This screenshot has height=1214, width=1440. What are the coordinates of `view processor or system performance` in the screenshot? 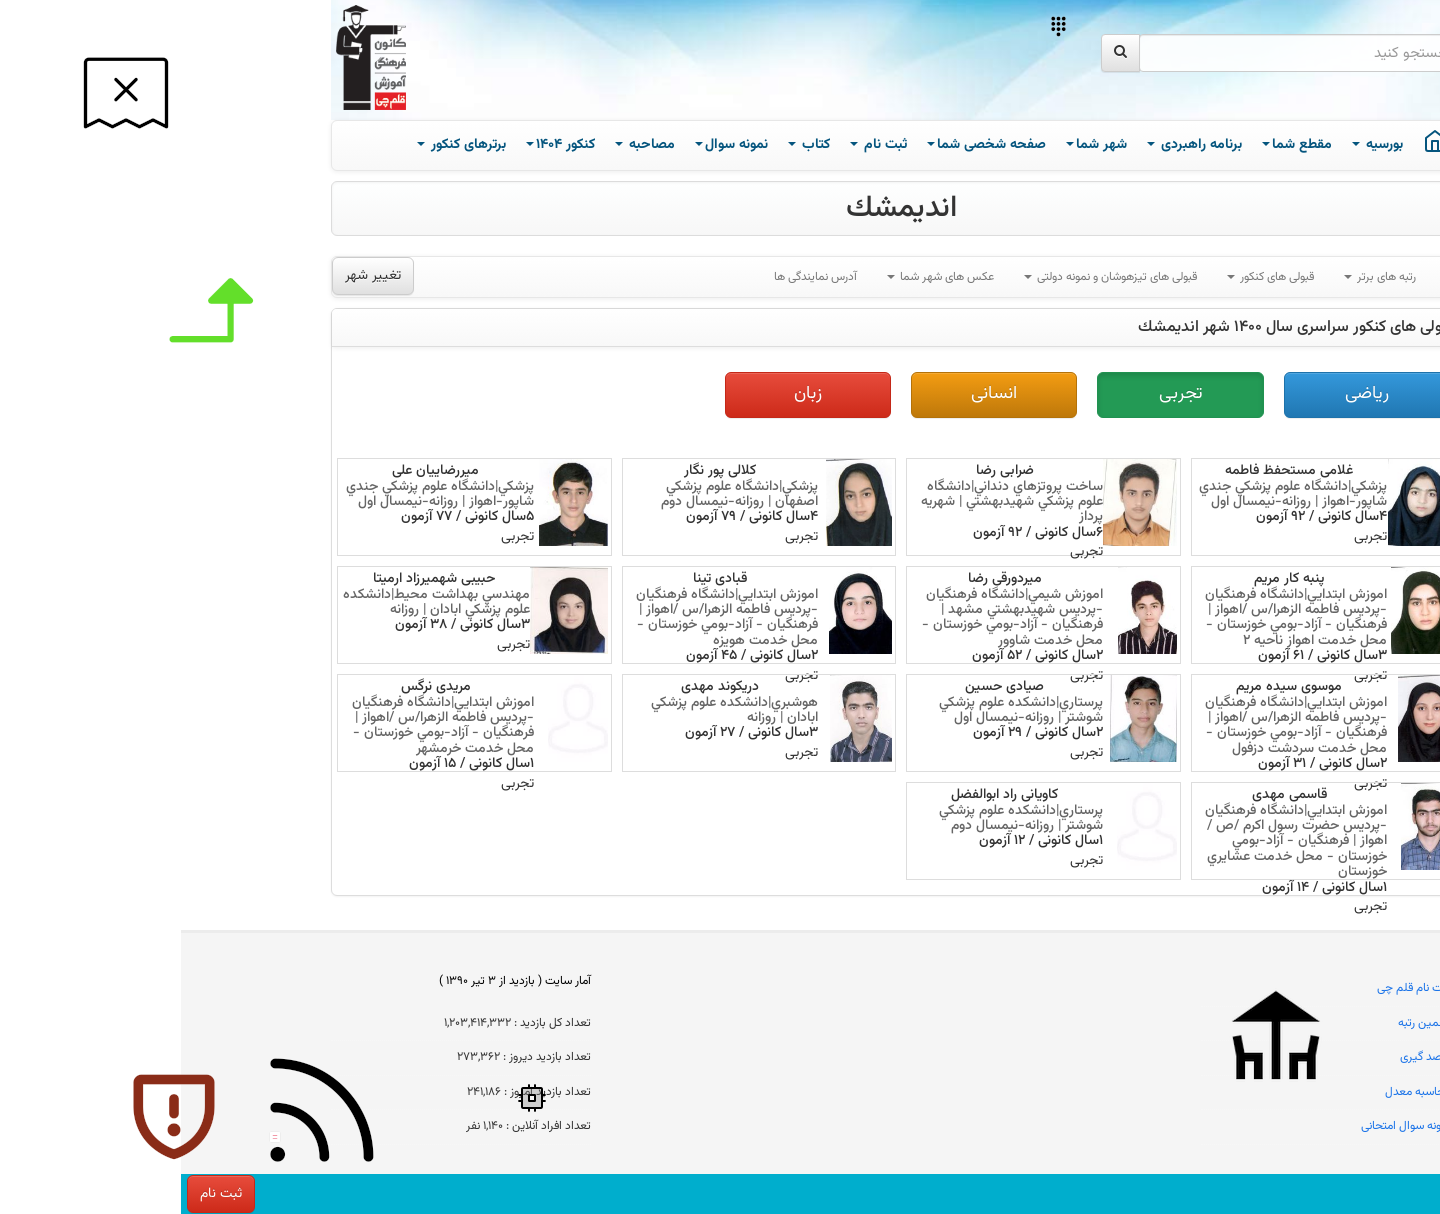 It's located at (532, 1098).